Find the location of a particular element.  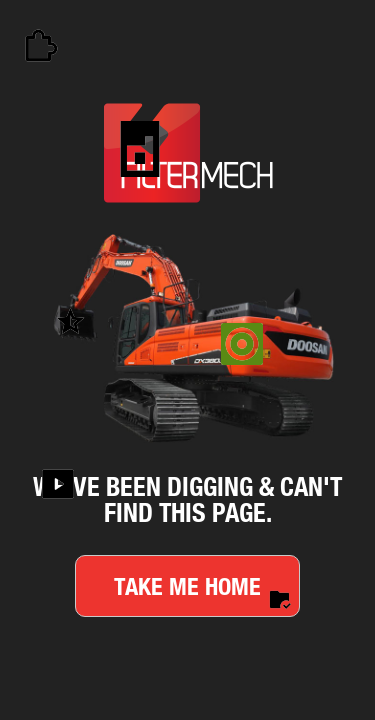

indicates a partial rating or half-star score is located at coordinates (70, 321).